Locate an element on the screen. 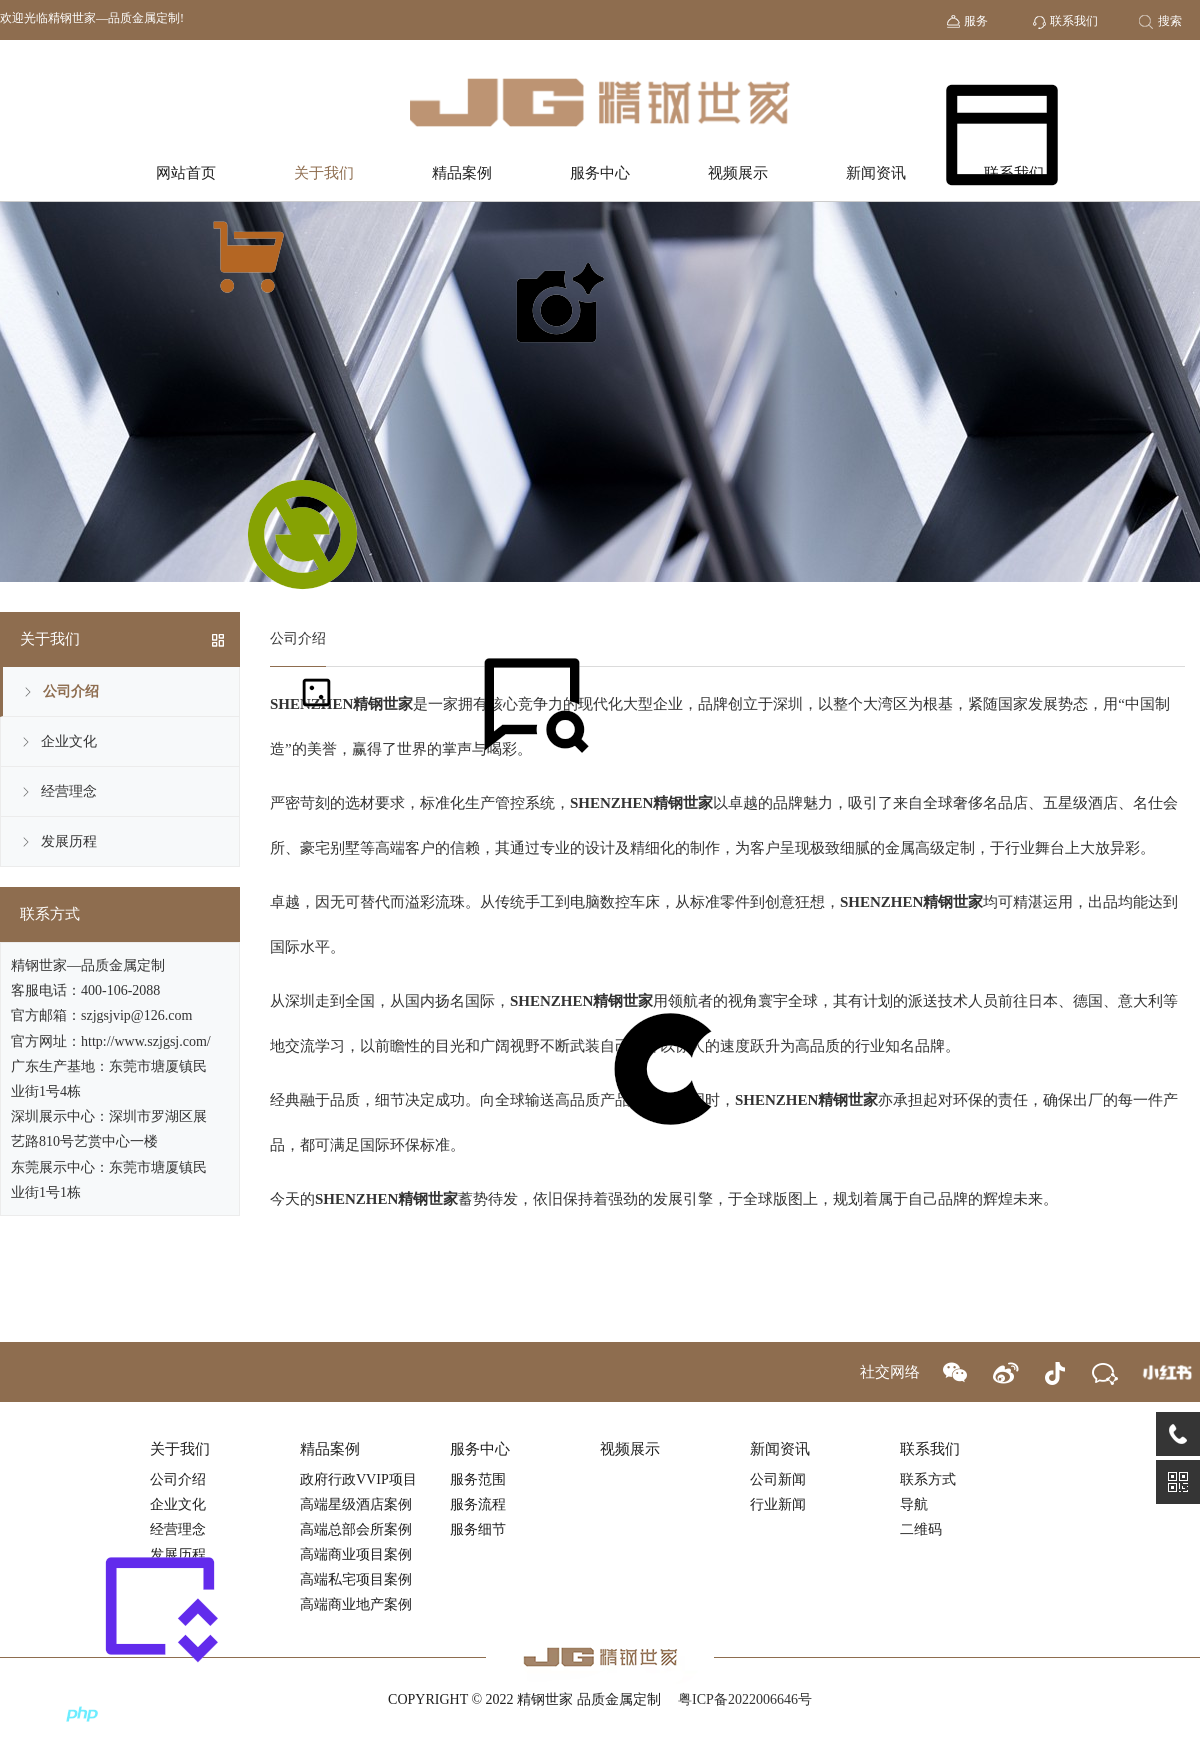 Image resolution: width=1200 pixels, height=1737 pixels. roll the dice or randomize is located at coordinates (316, 692).